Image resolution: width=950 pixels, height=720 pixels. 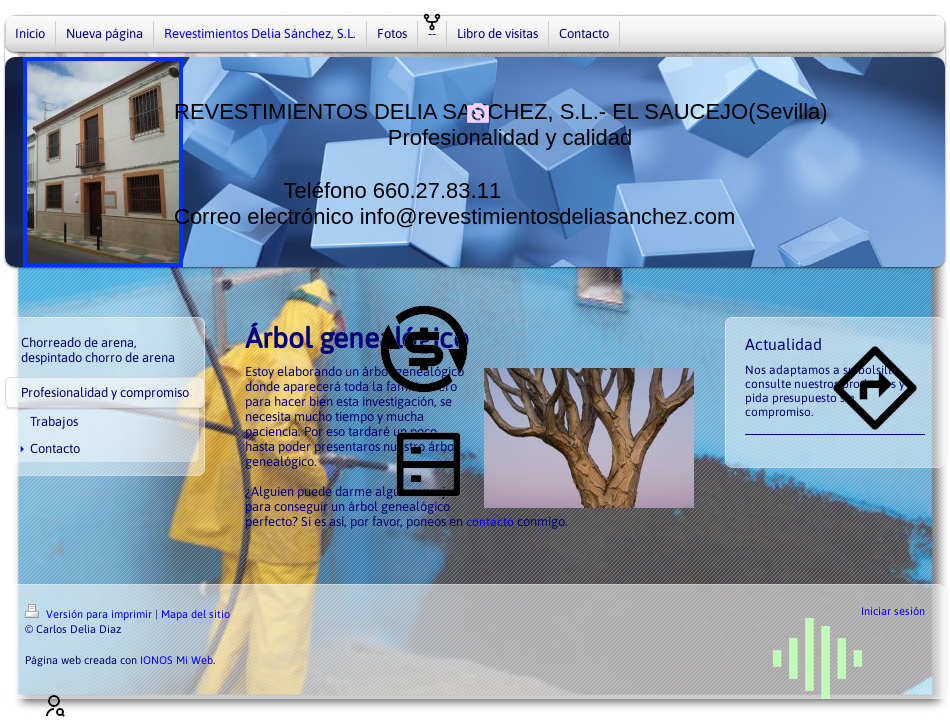 What do you see at coordinates (432, 22) in the screenshot?
I see `fork a repository` at bounding box center [432, 22].